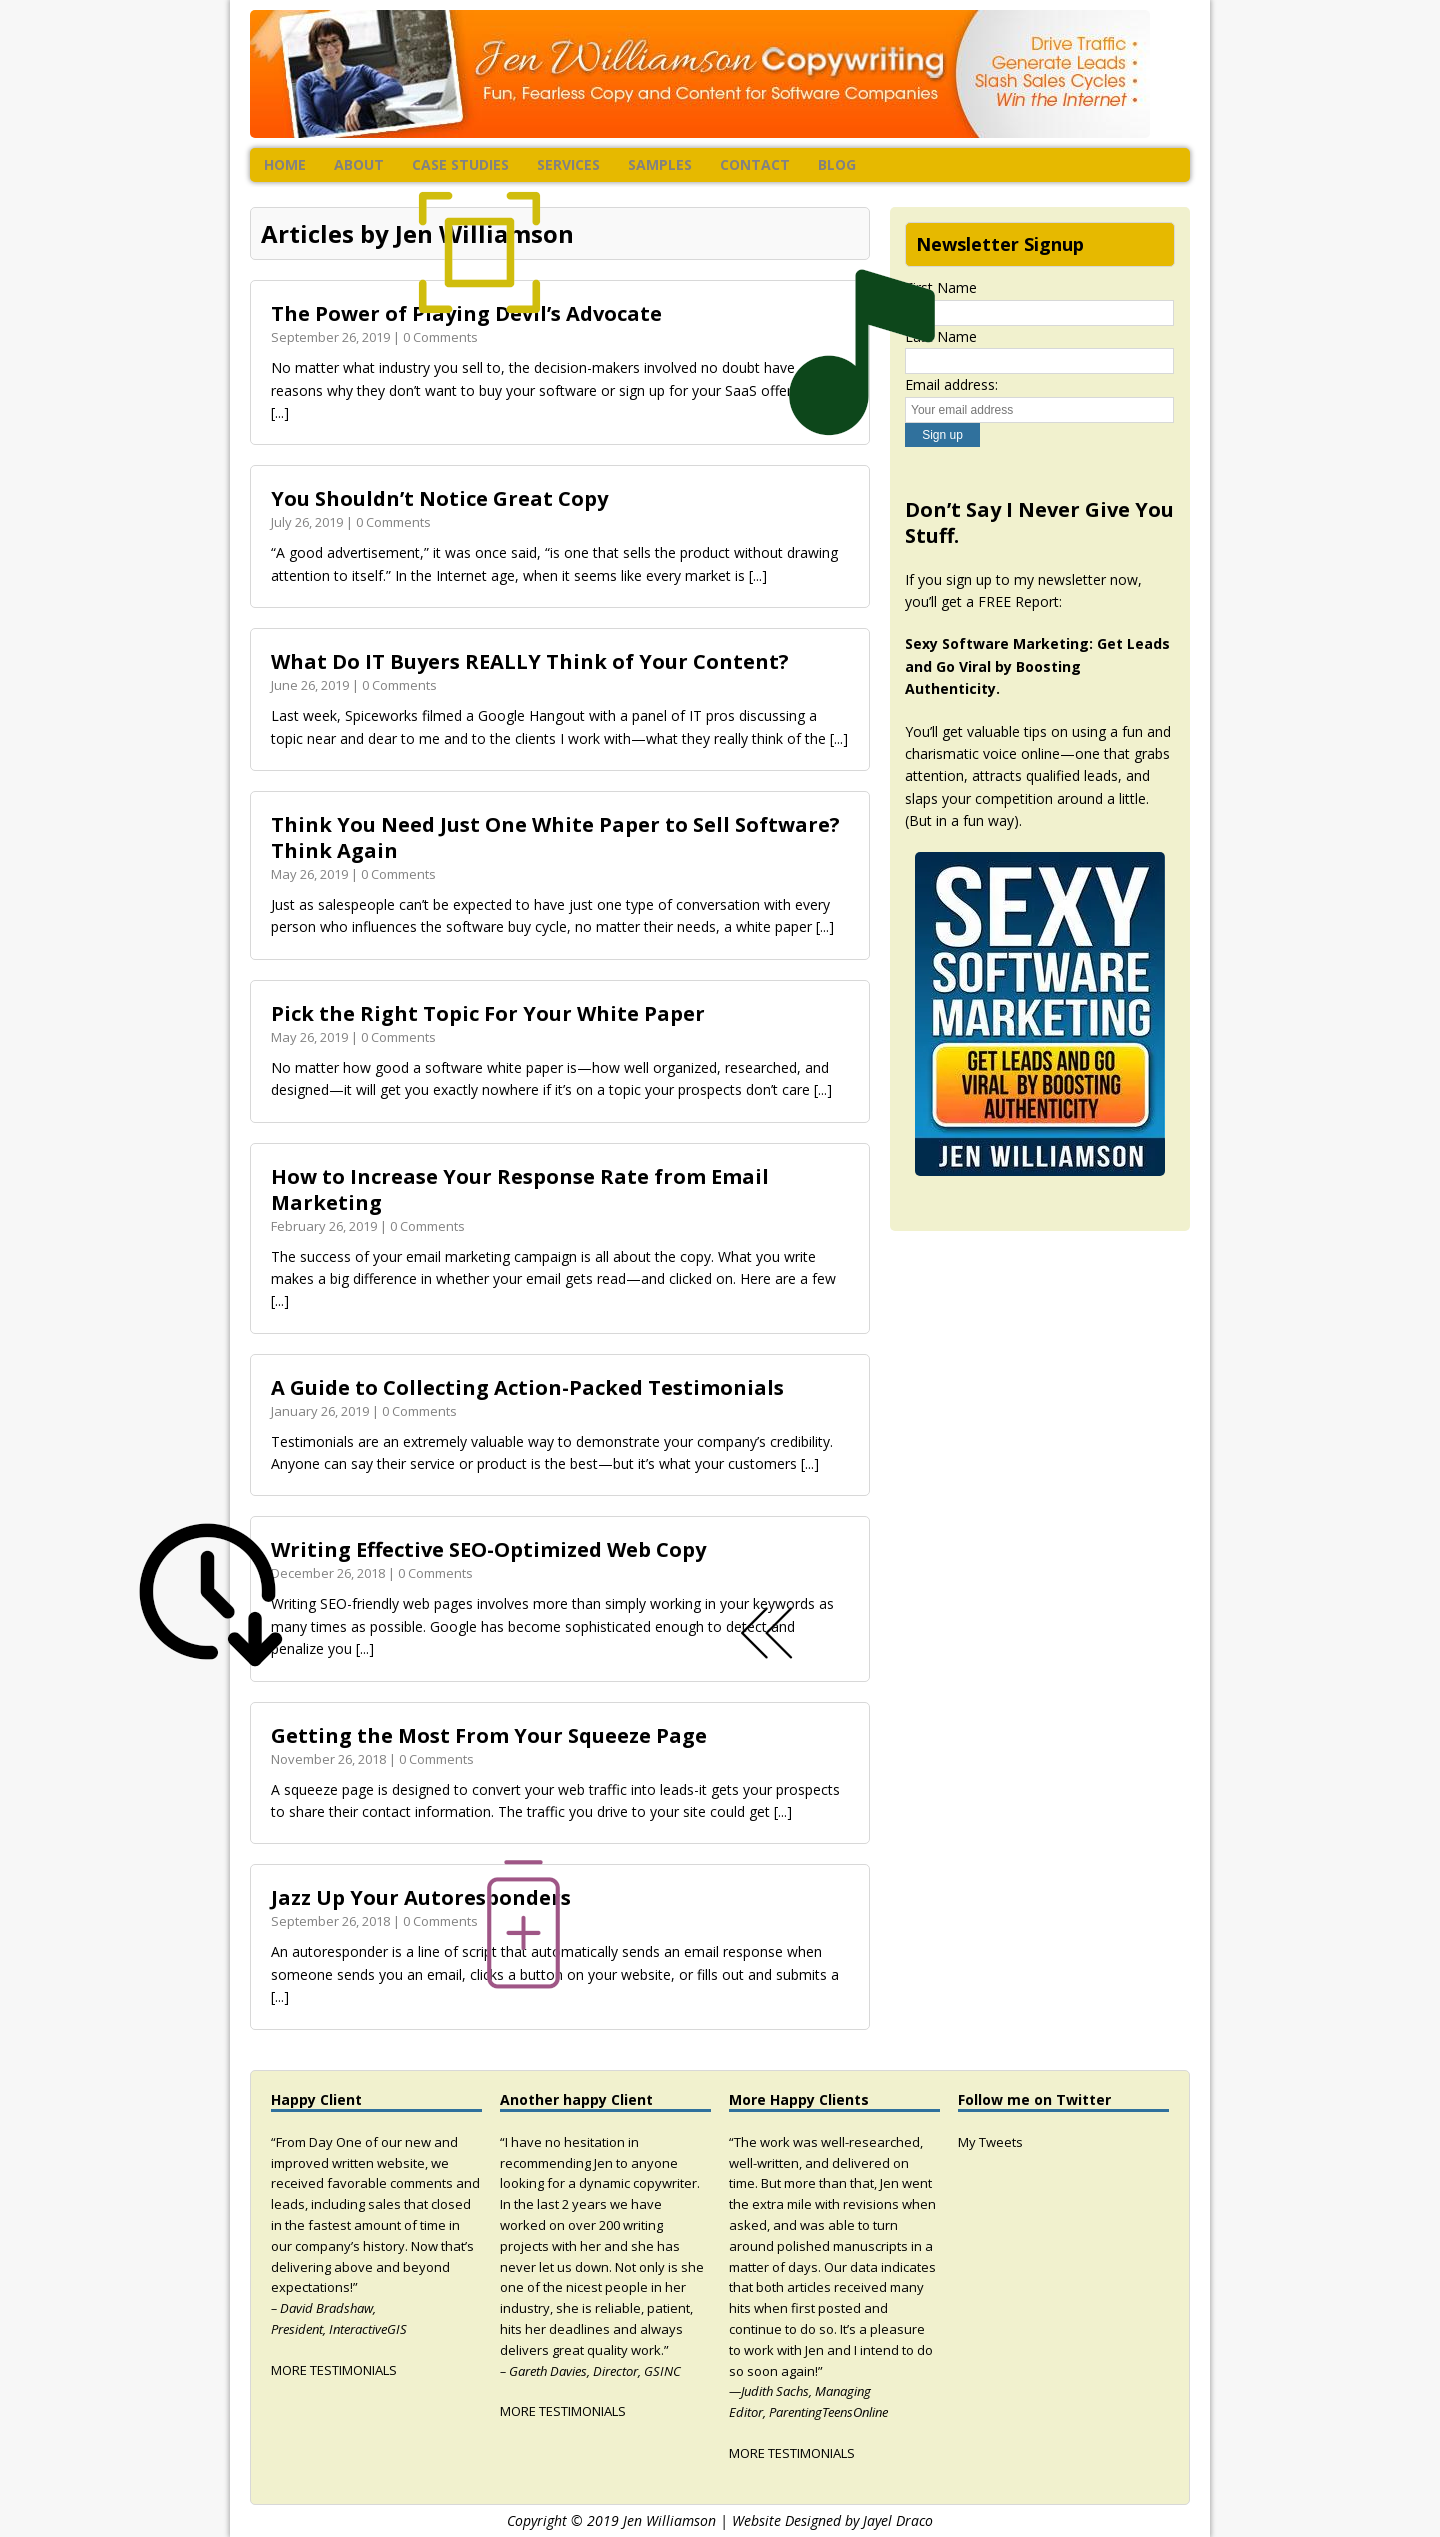  Describe the element at coordinates (479, 252) in the screenshot. I see `scan a QR code or barcode` at that location.